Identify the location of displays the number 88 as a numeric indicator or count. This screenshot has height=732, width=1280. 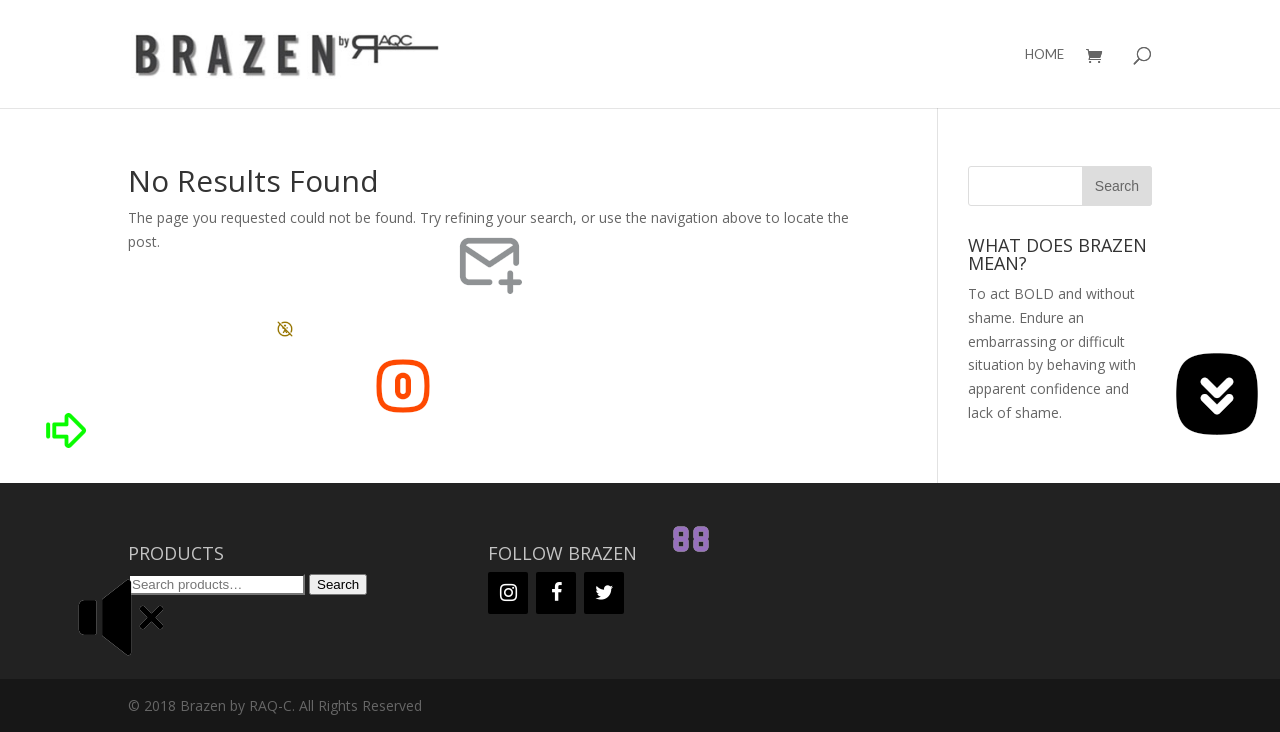
(691, 539).